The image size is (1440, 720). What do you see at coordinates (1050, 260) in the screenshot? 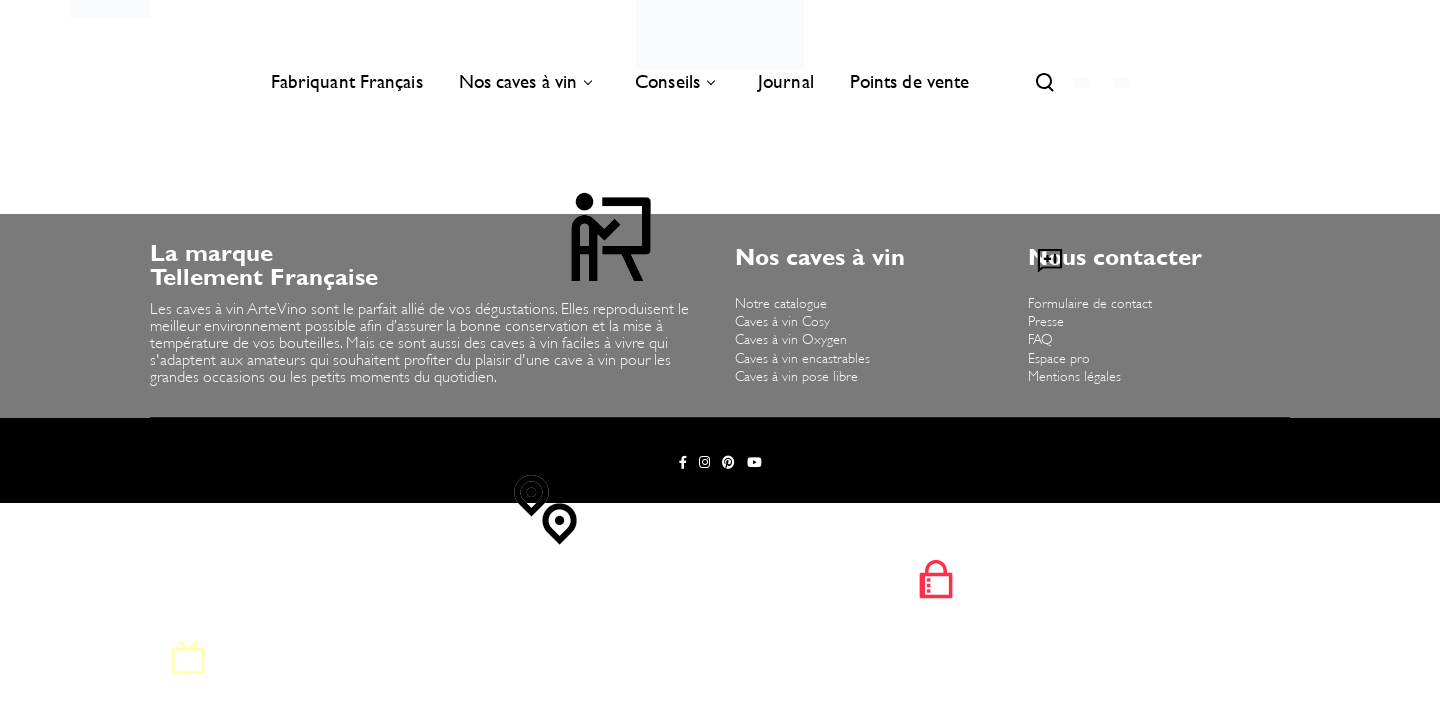
I see `add a follow-up message to a conversation` at bounding box center [1050, 260].